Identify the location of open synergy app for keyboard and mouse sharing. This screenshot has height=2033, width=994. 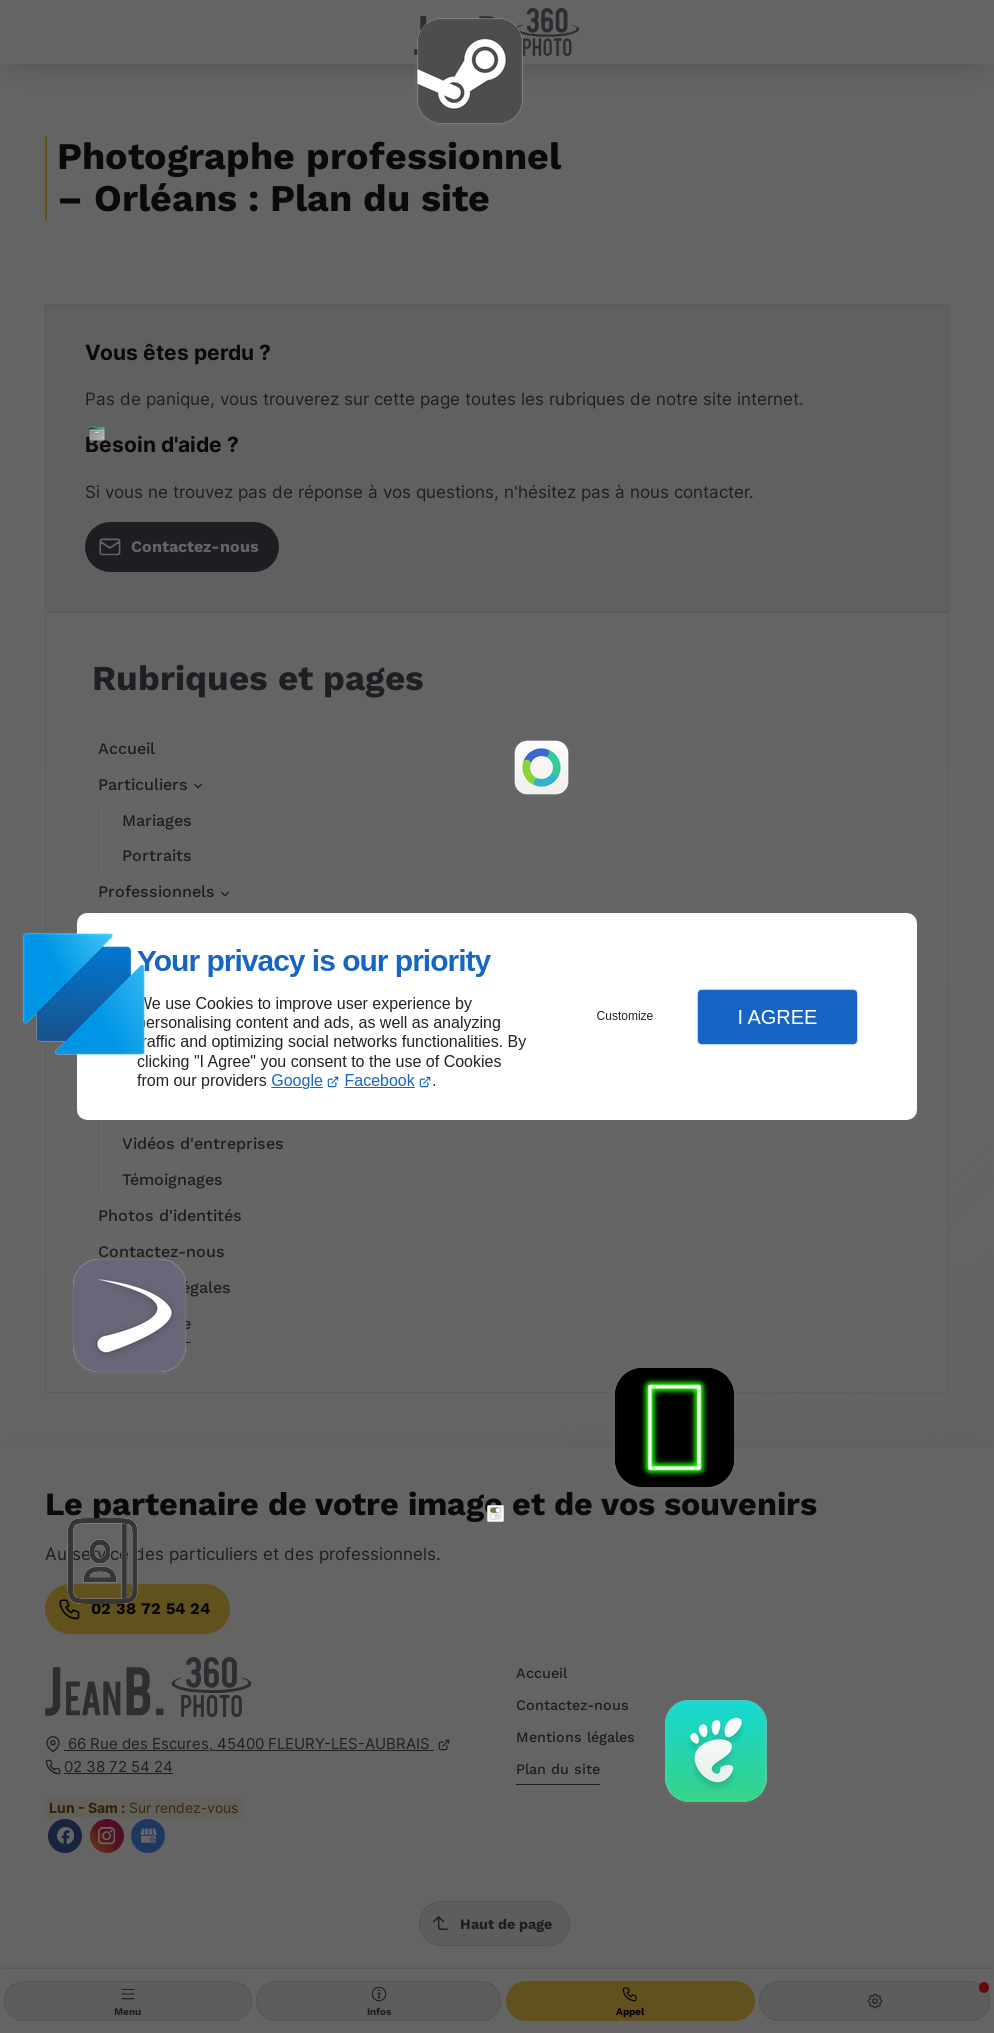
(541, 767).